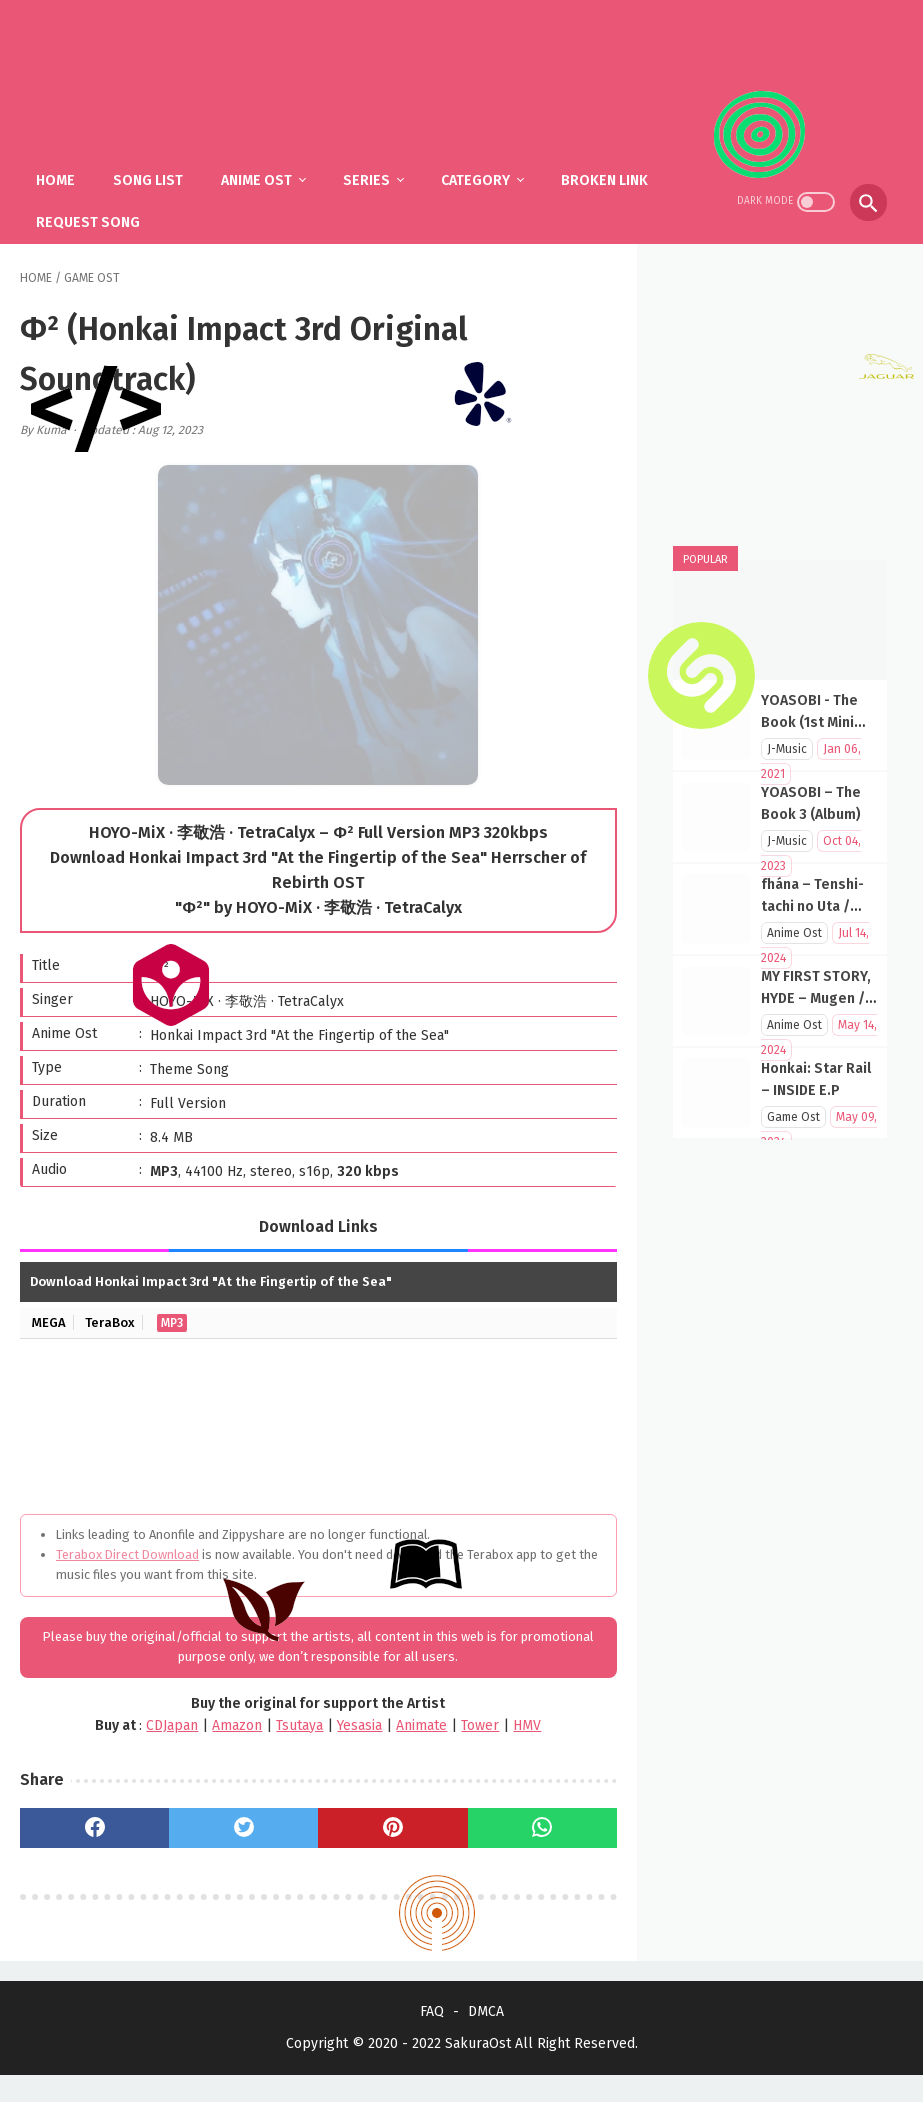 This screenshot has height=2102, width=923. What do you see at coordinates (437, 1913) in the screenshot?
I see `iBeacon bluetooth proximity technology logo` at bounding box center [437, 1913].